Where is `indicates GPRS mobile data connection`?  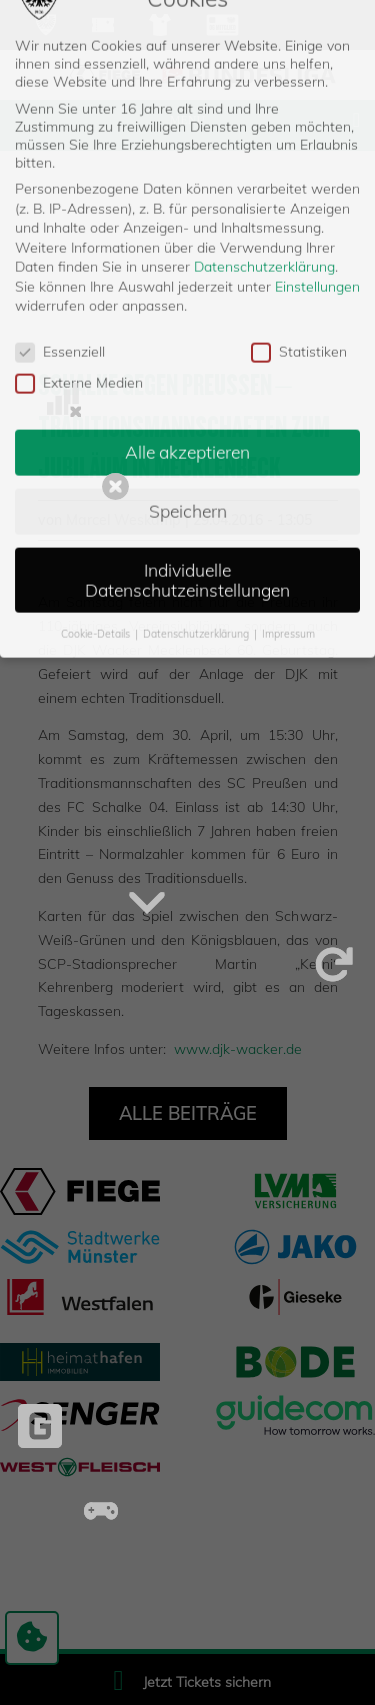
indicates GPRS mobile data connection is located at coordinates (40, 1426).